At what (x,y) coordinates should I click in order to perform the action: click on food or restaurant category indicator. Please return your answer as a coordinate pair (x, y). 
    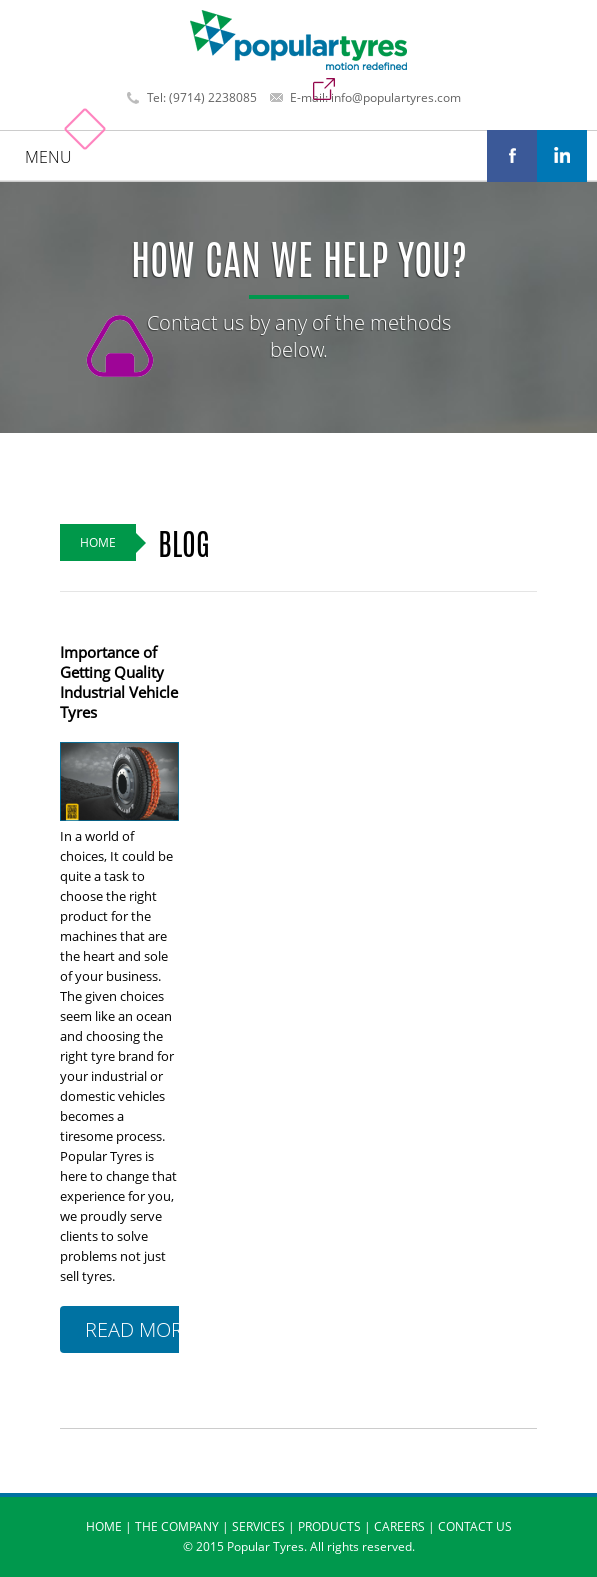
    Looking at the image, I should click on (120, 346).